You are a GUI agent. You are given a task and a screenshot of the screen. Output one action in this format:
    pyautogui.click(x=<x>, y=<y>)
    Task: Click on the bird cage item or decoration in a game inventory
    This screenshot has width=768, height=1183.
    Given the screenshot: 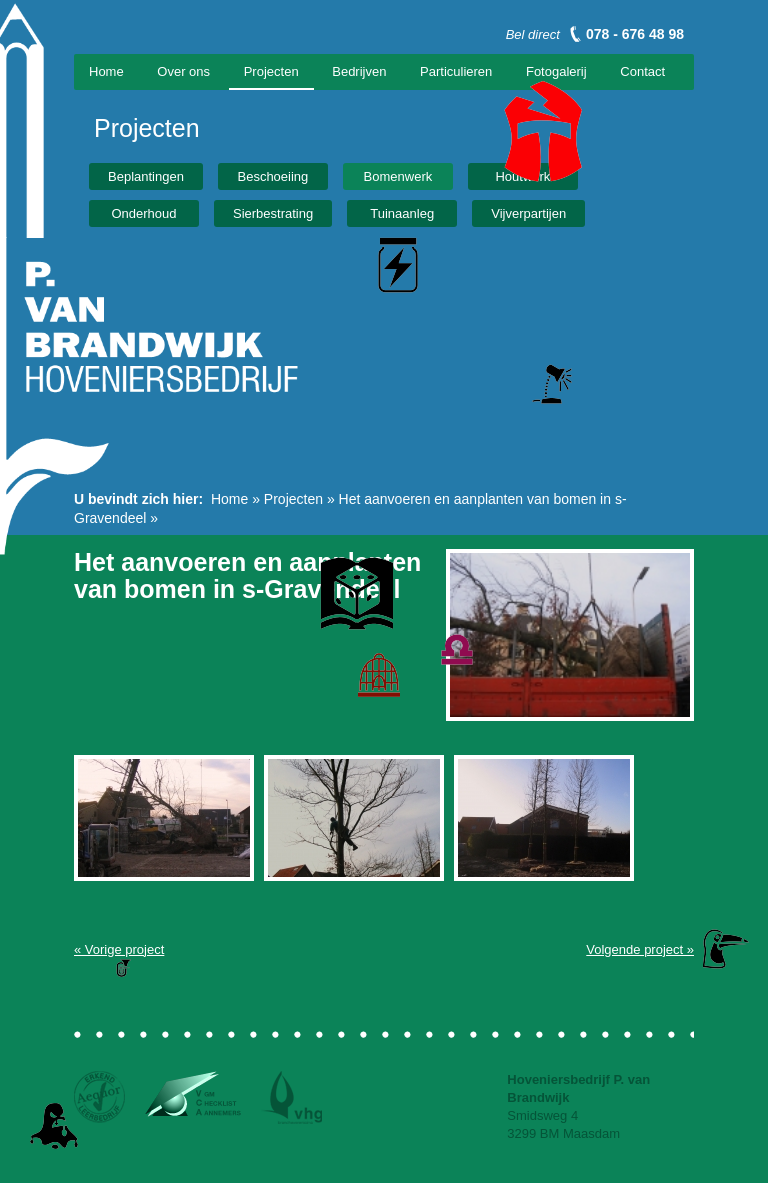 What is the action you would take?
    pyautogui.click(x=379, y=675)
    